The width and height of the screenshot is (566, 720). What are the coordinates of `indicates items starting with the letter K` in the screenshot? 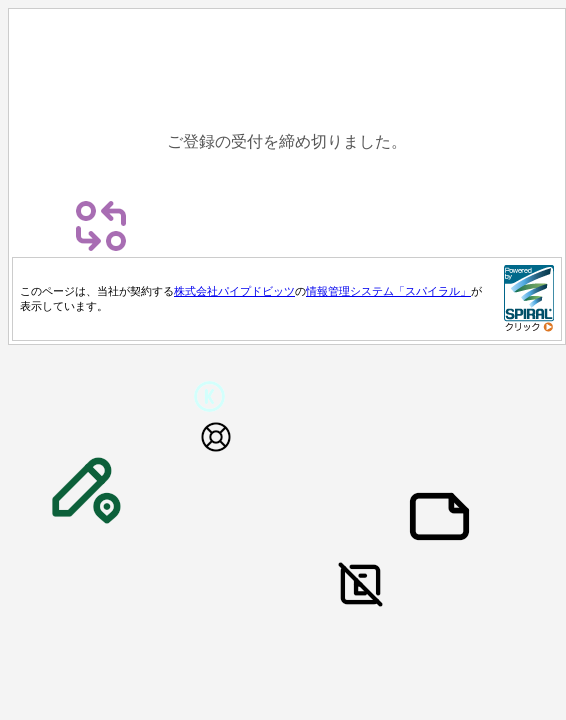 It's located at (209, 396).